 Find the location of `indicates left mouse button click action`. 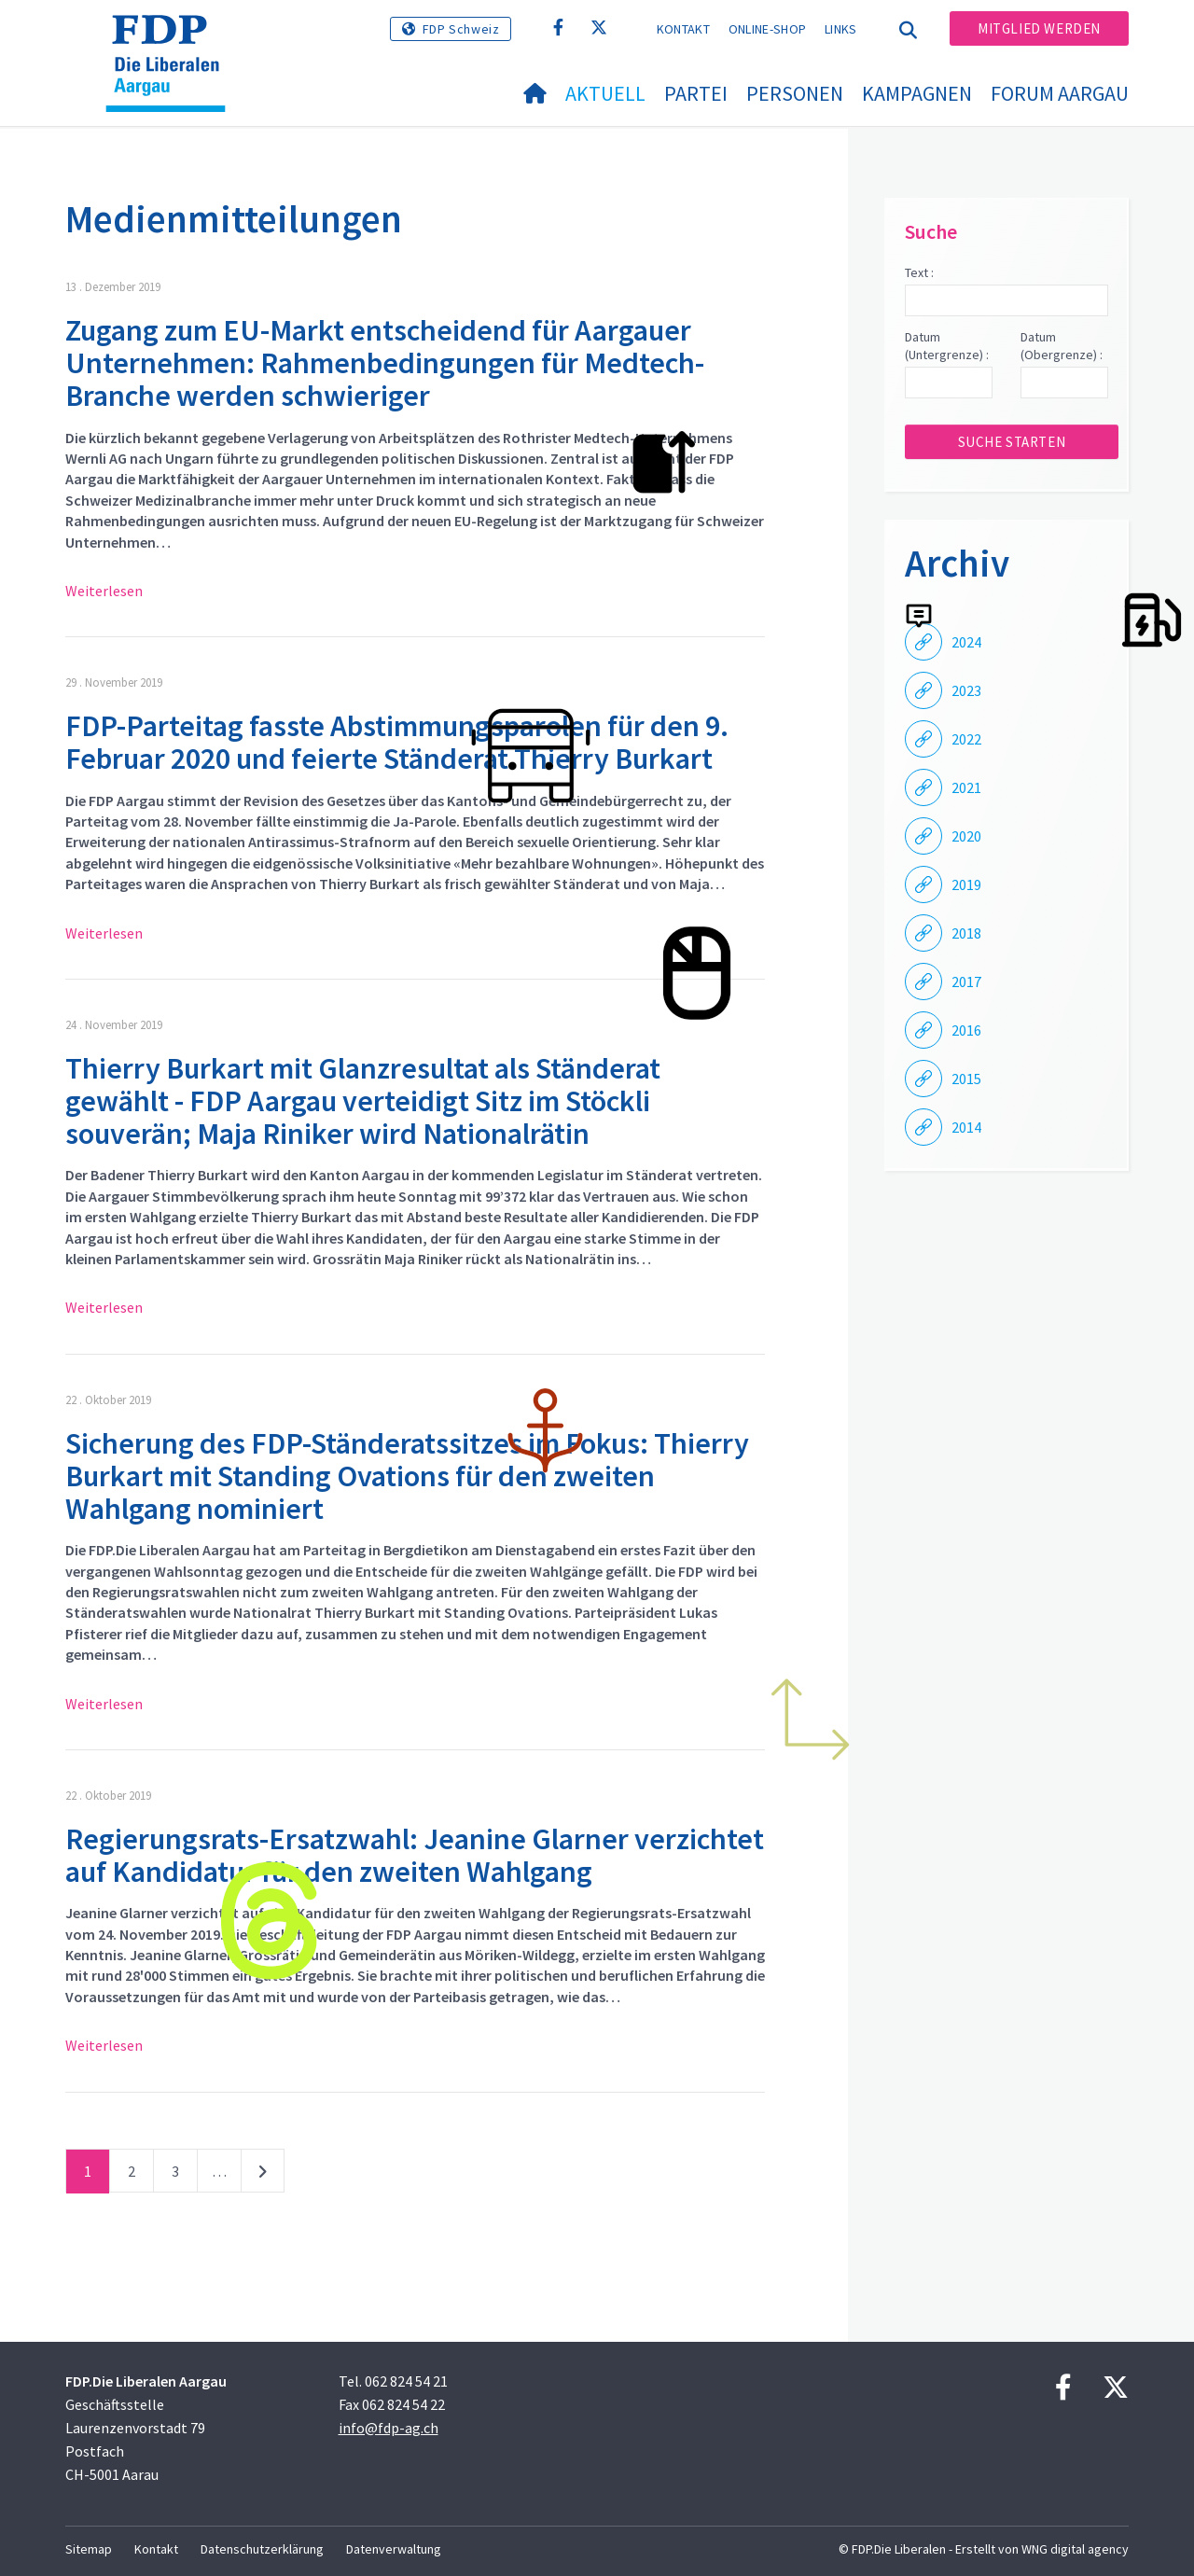

indicates left mouse button click action is located at coordinates (697, 973).